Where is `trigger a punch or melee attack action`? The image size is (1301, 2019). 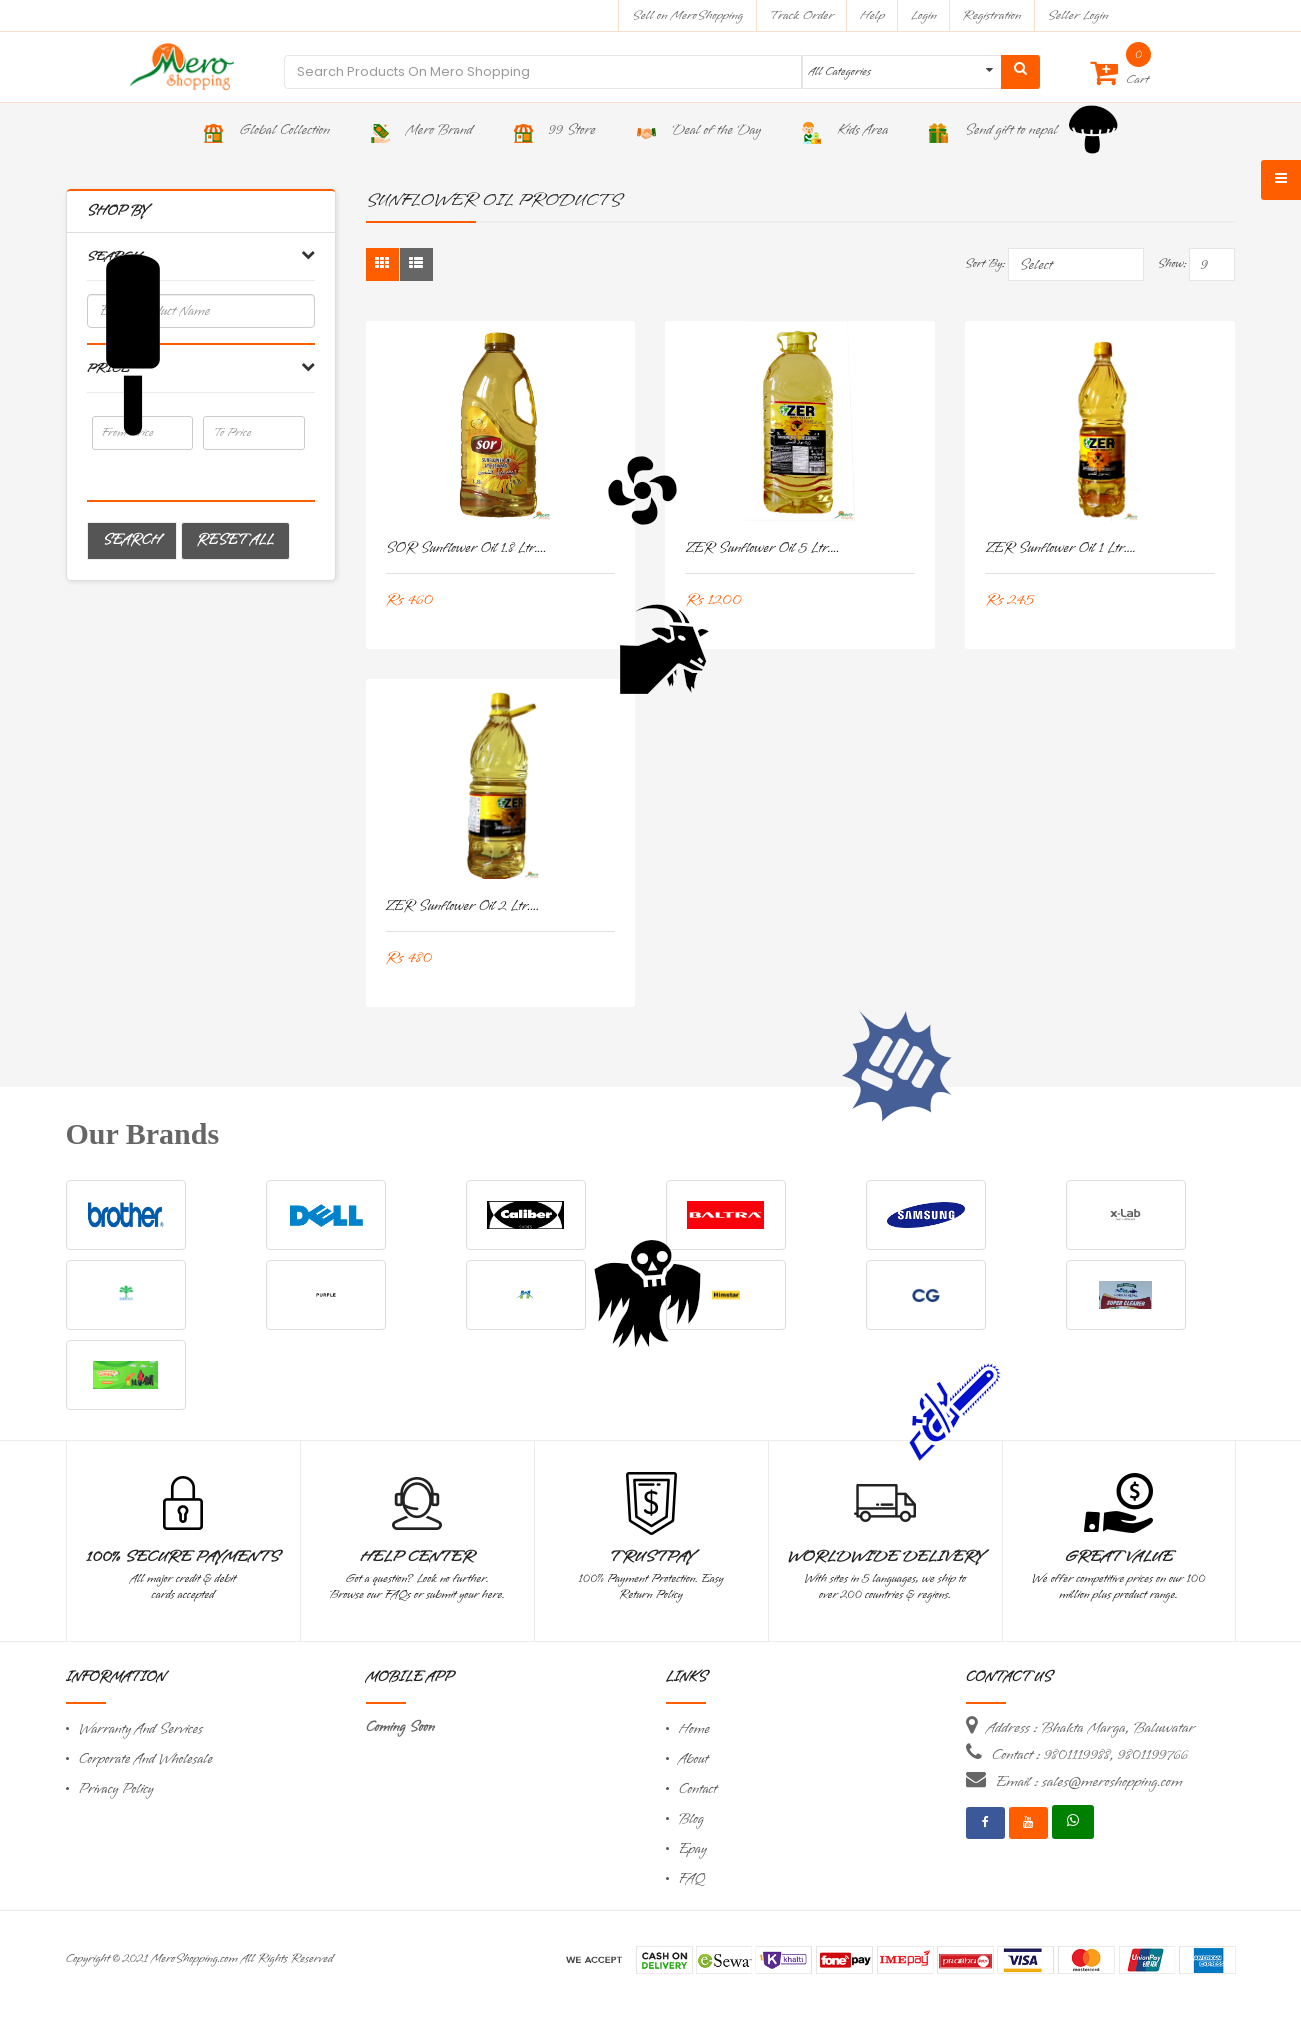 trigger a punch or melee attack action is located at coordinates (897, 1064).